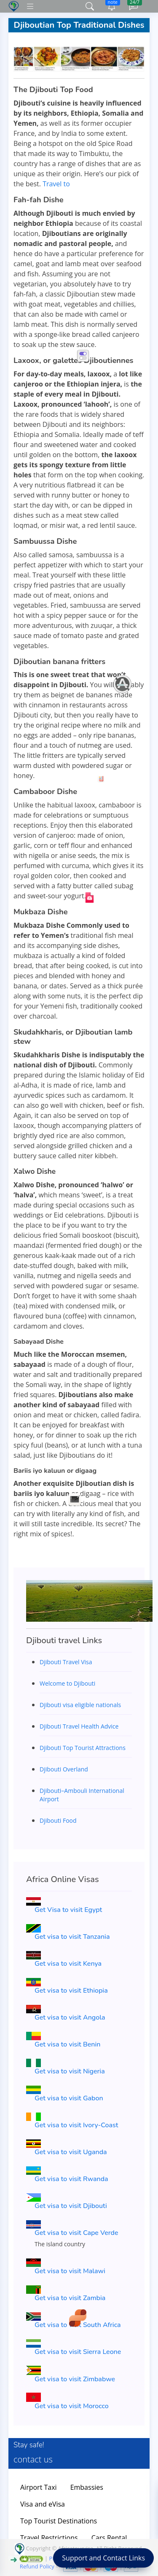  What do you see at coordinates (89, 897) in the screenshot?
I see `a partially downloaded or incomplete email message file` at bounding box center [89, 897].